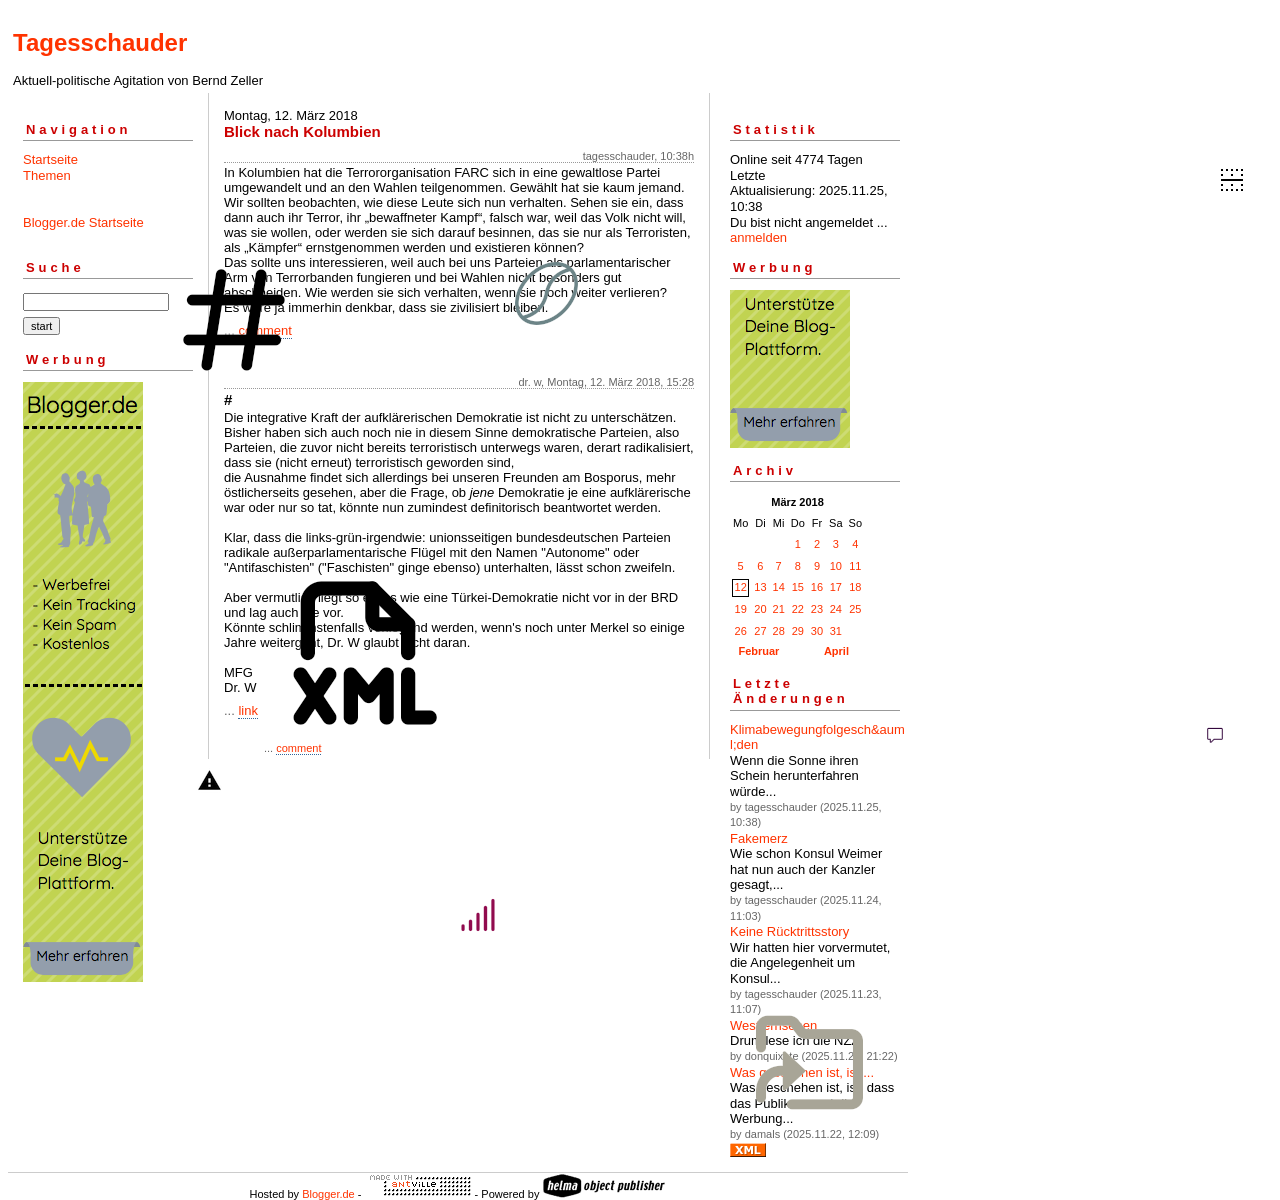  What do you see at coordinates (358, 653) in the screenshot?
I see `indicates an xml file type` at bounding box center [358, 653].